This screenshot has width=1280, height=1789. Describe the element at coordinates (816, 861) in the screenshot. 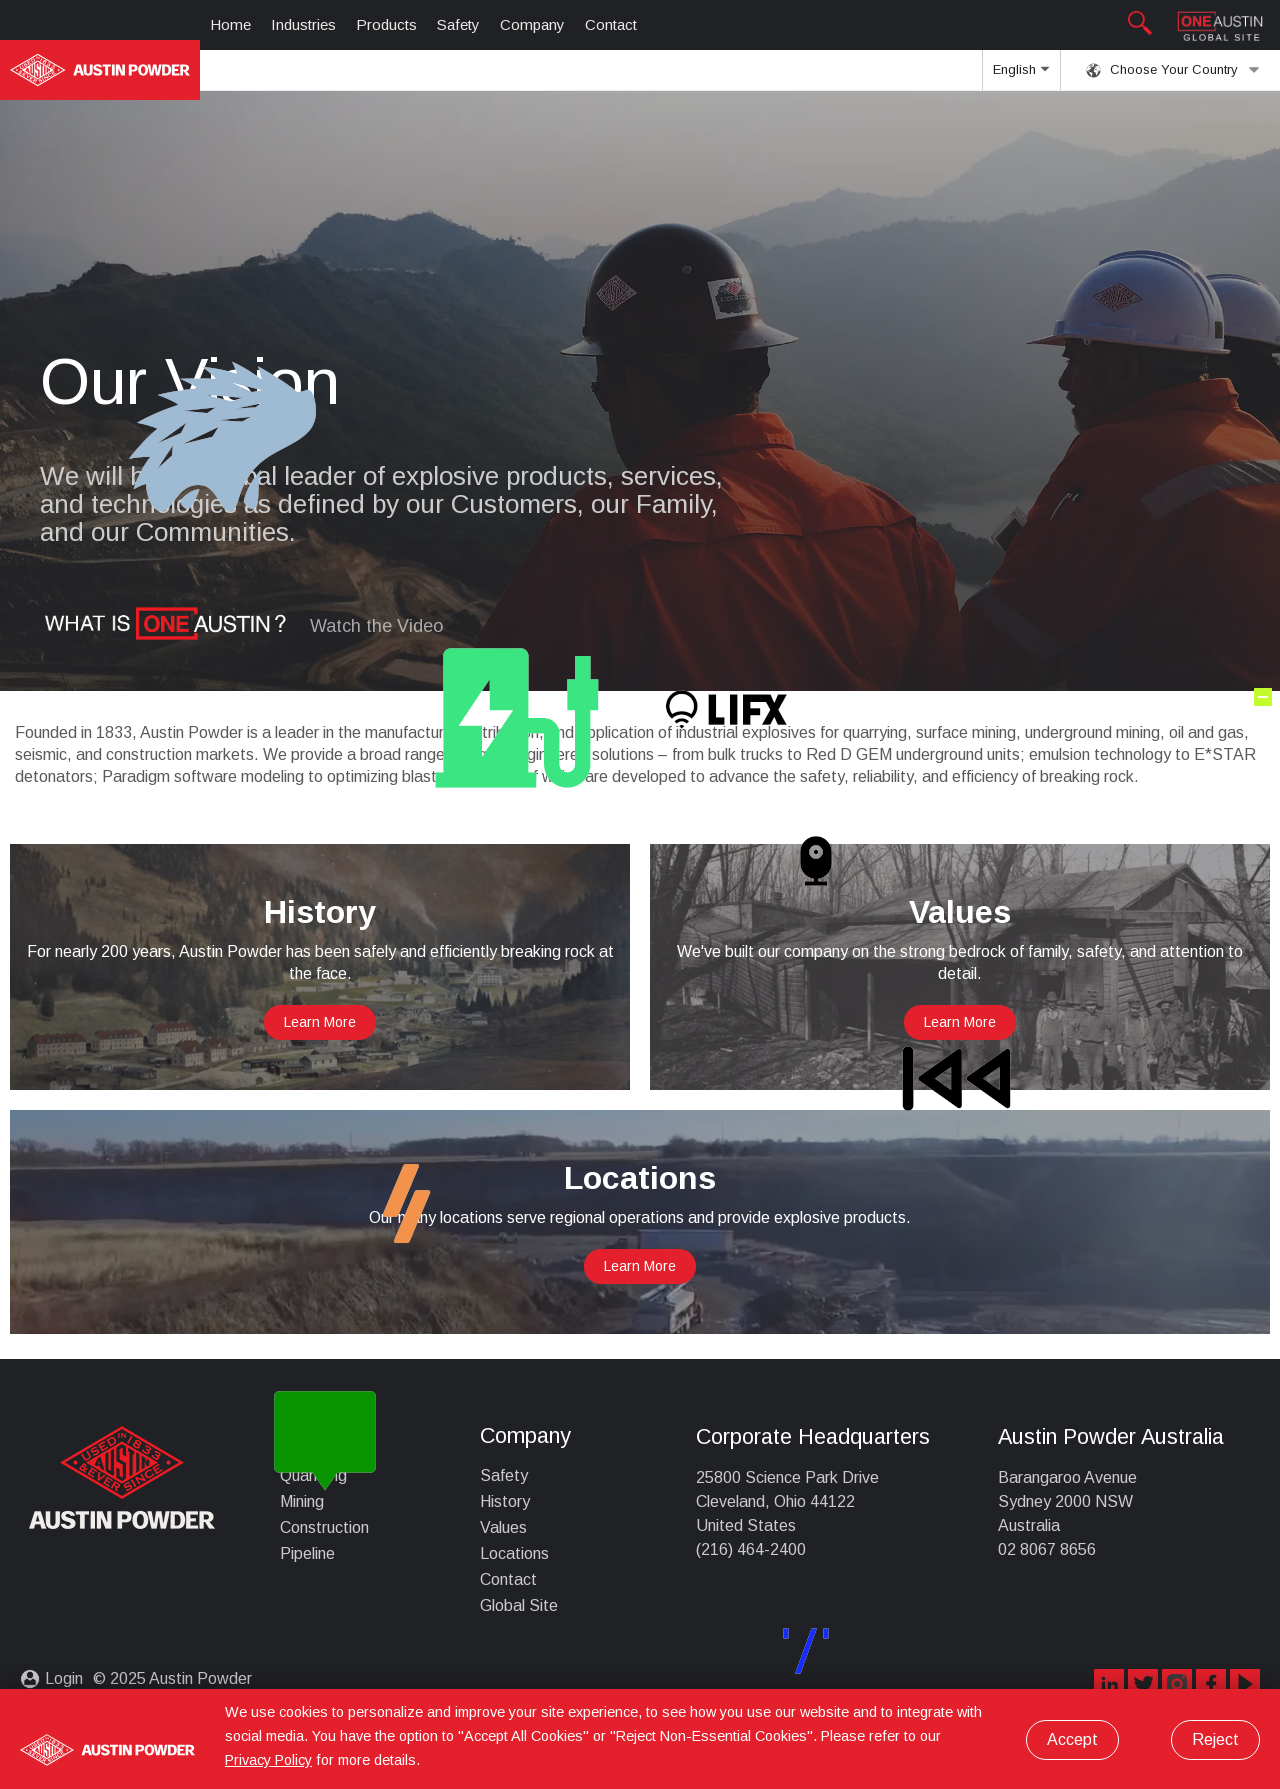

I see `enable webcam or video camera` at that location.